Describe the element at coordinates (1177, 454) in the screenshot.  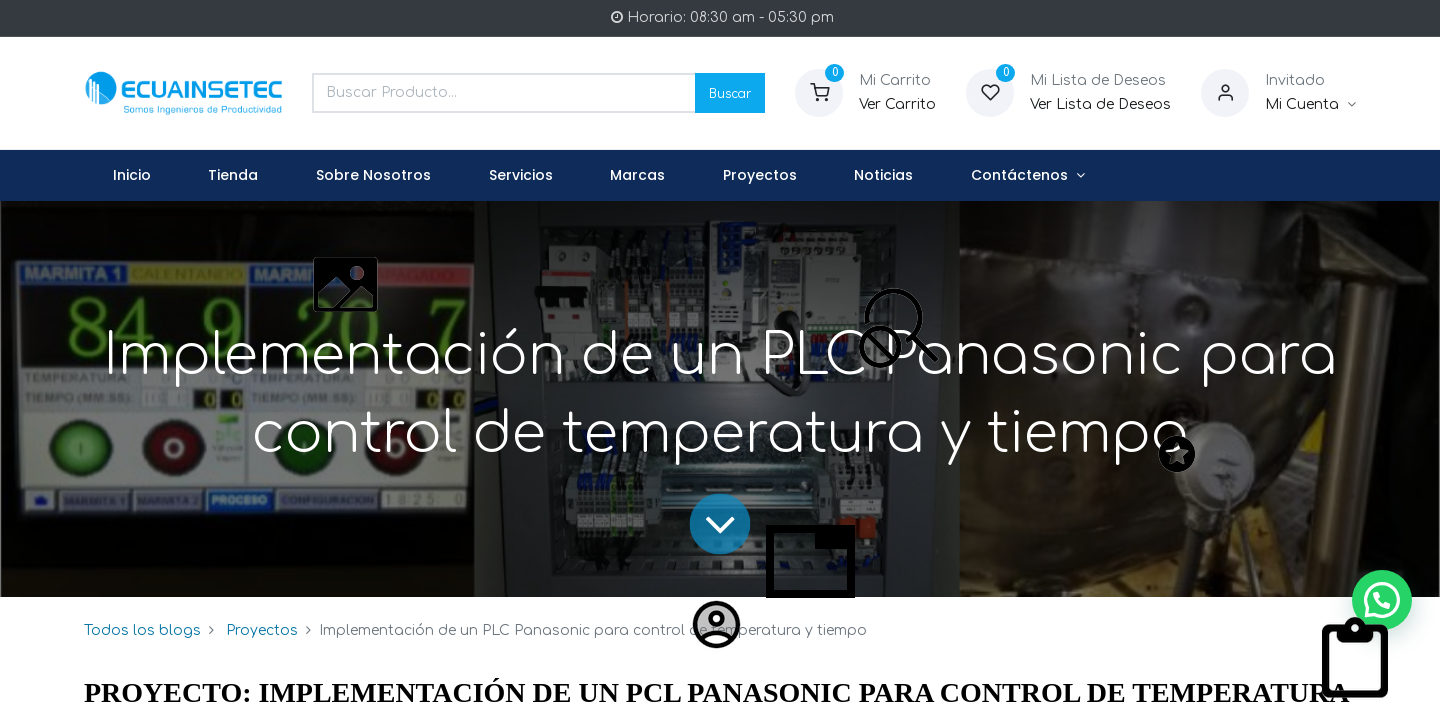
I see `mark item as favorite` at that location.